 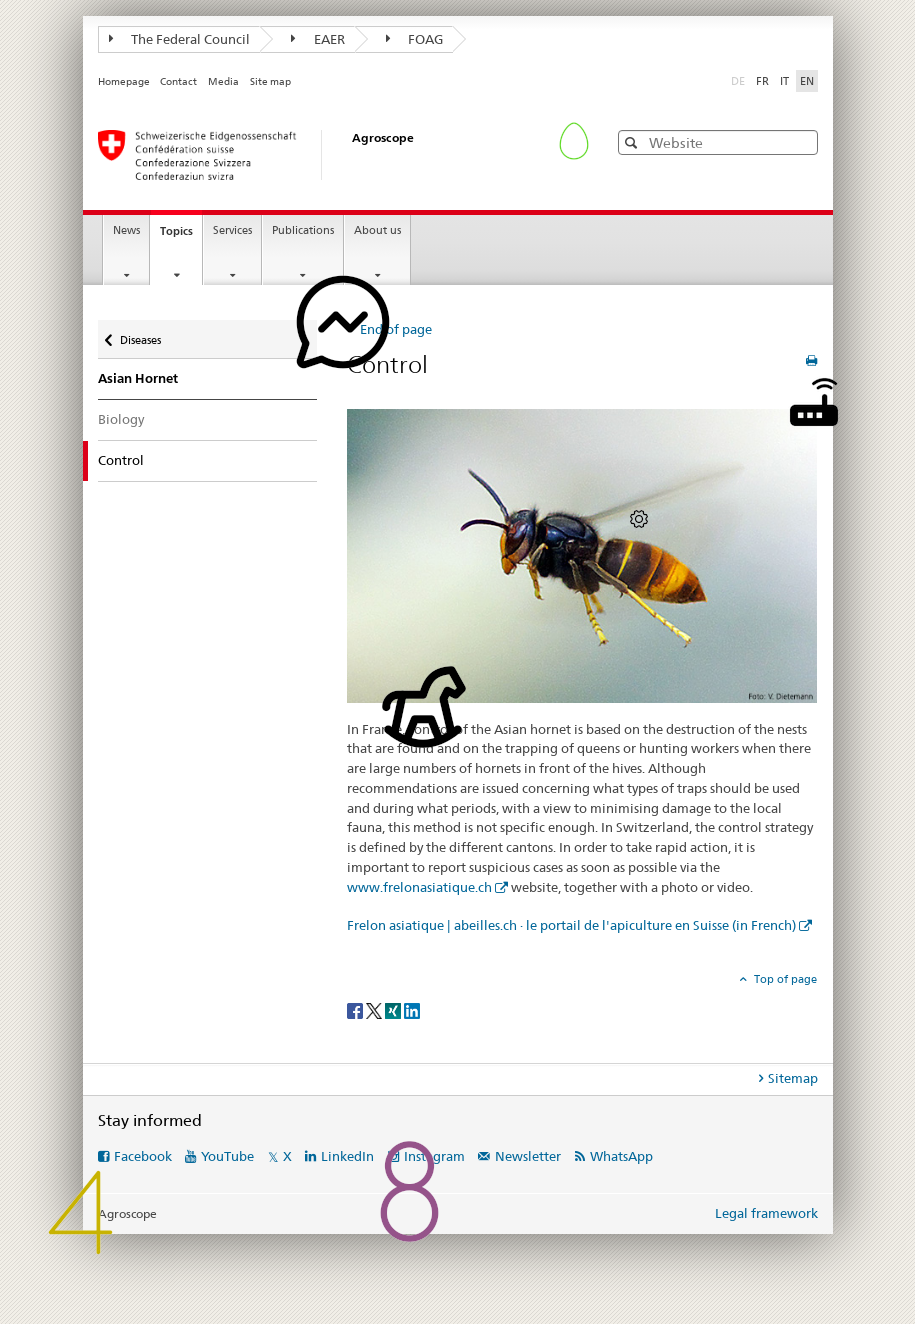 What do you see at coordinates (82, 1212) in the screenshot?
I see `indicates step four in a sequence or process` at bounding box center [82, 1212].